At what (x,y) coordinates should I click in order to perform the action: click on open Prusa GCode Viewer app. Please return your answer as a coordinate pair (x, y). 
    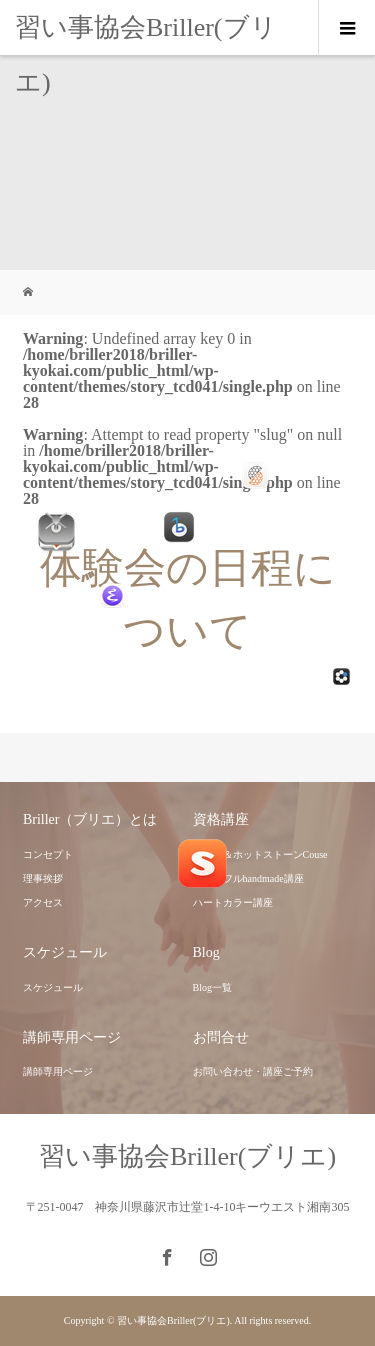
    Looking at the image, I should click on (255, 475).